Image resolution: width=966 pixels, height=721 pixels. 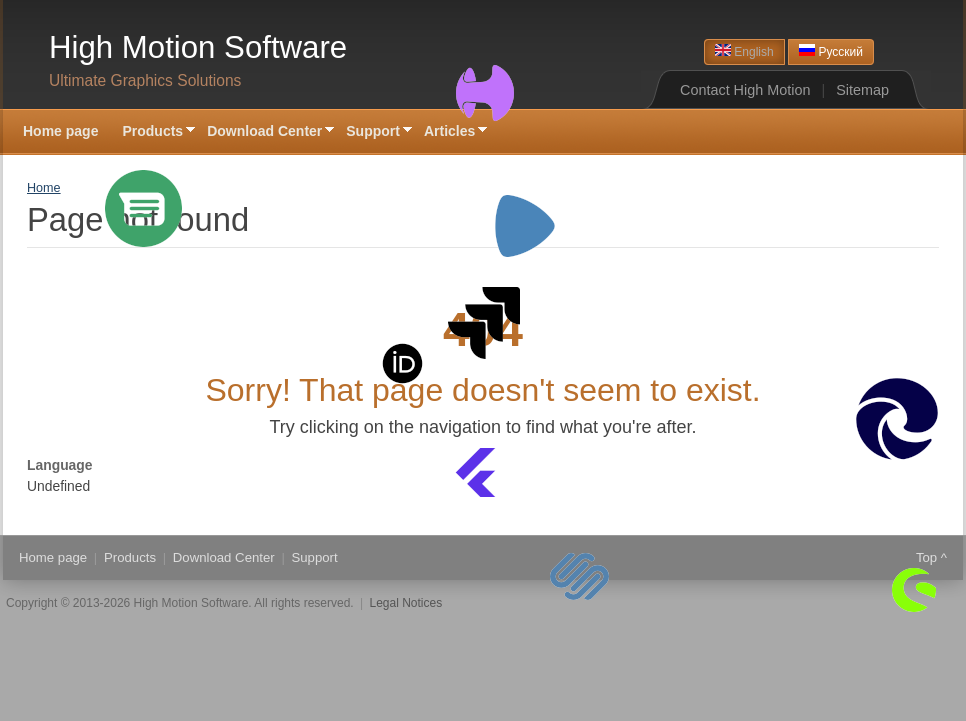 I want to click on open Google Messages app, so click(x=143, y=208).